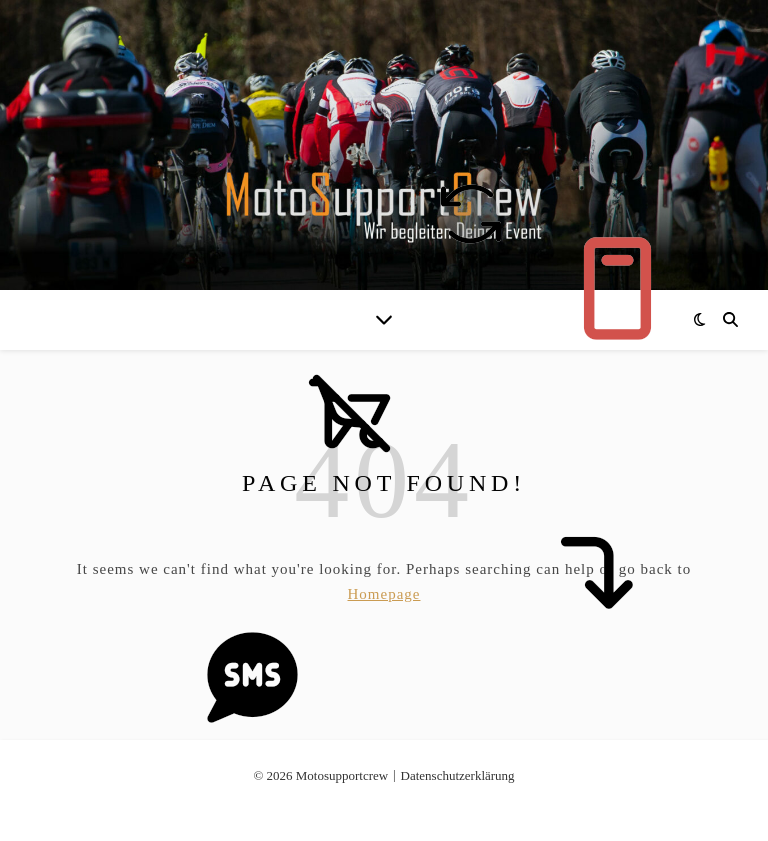  I want to click on send an SMS text message, so click(252, 677).